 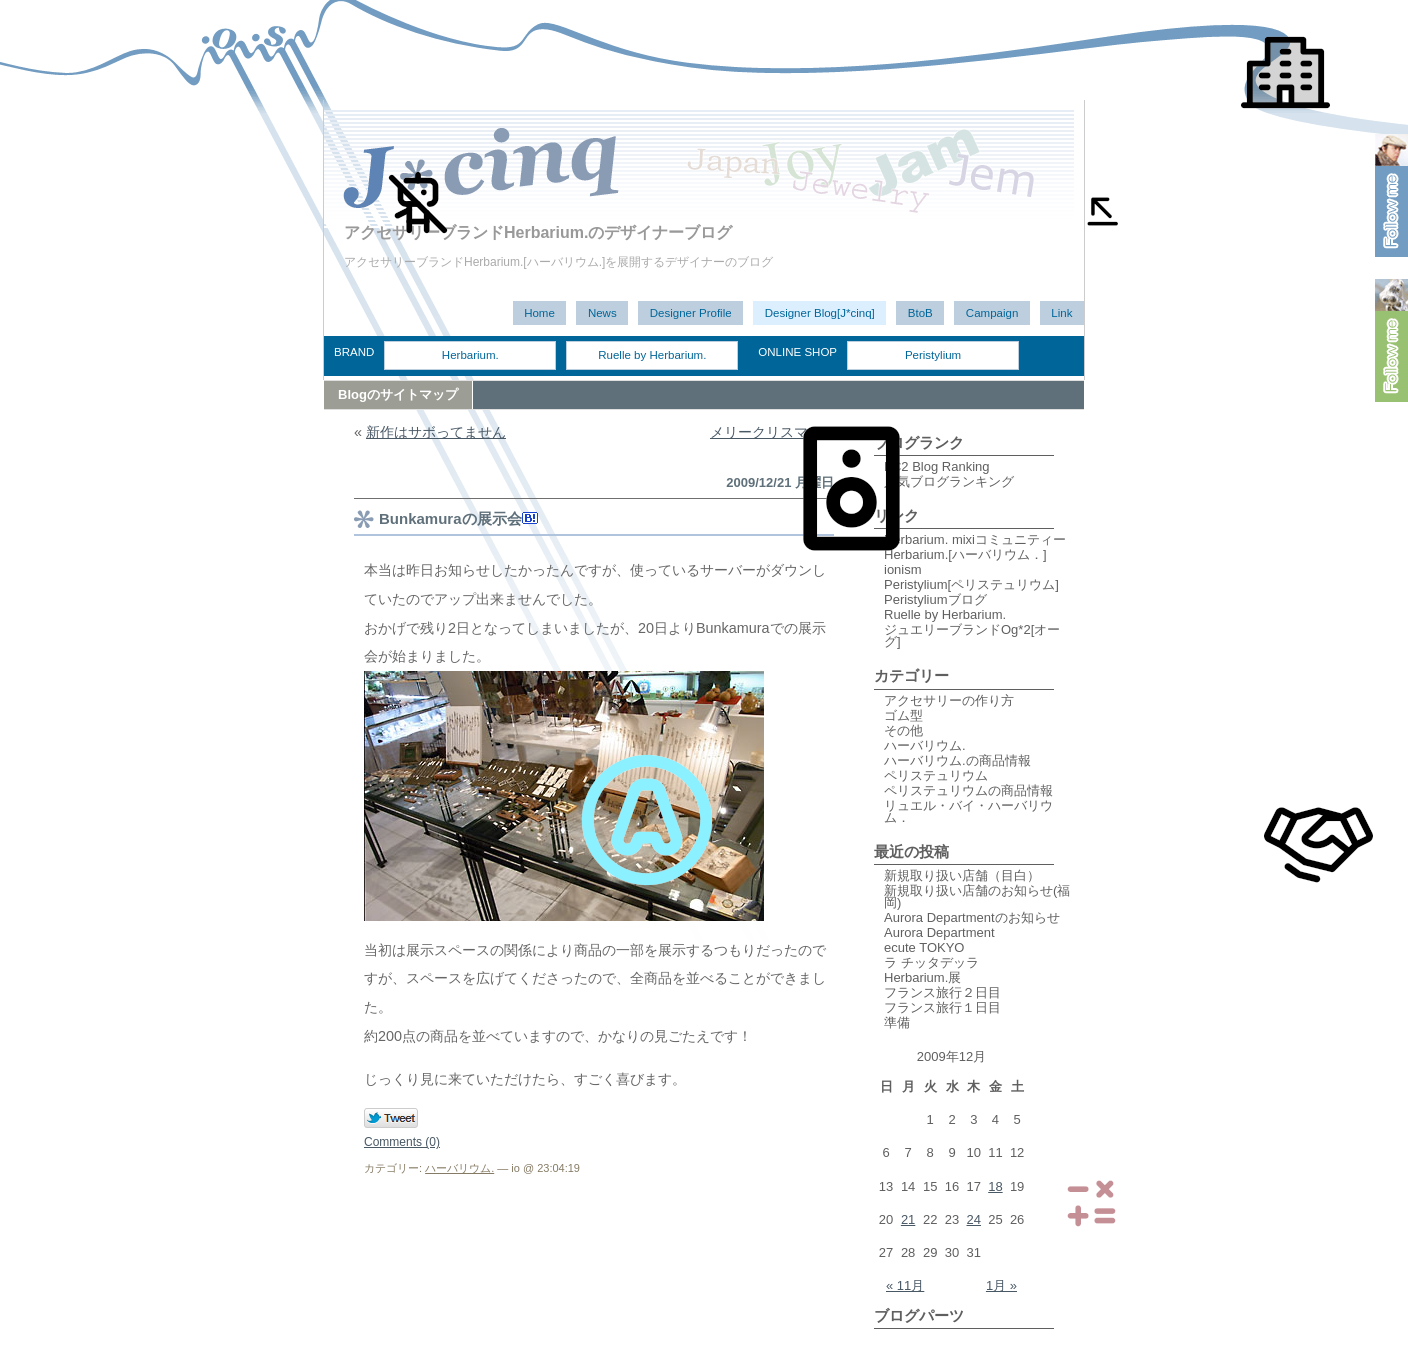 What do you see at coordinates (1091, 1202) in the screenshot?
I see `open calculator` at bounding box center [1091, 1202].